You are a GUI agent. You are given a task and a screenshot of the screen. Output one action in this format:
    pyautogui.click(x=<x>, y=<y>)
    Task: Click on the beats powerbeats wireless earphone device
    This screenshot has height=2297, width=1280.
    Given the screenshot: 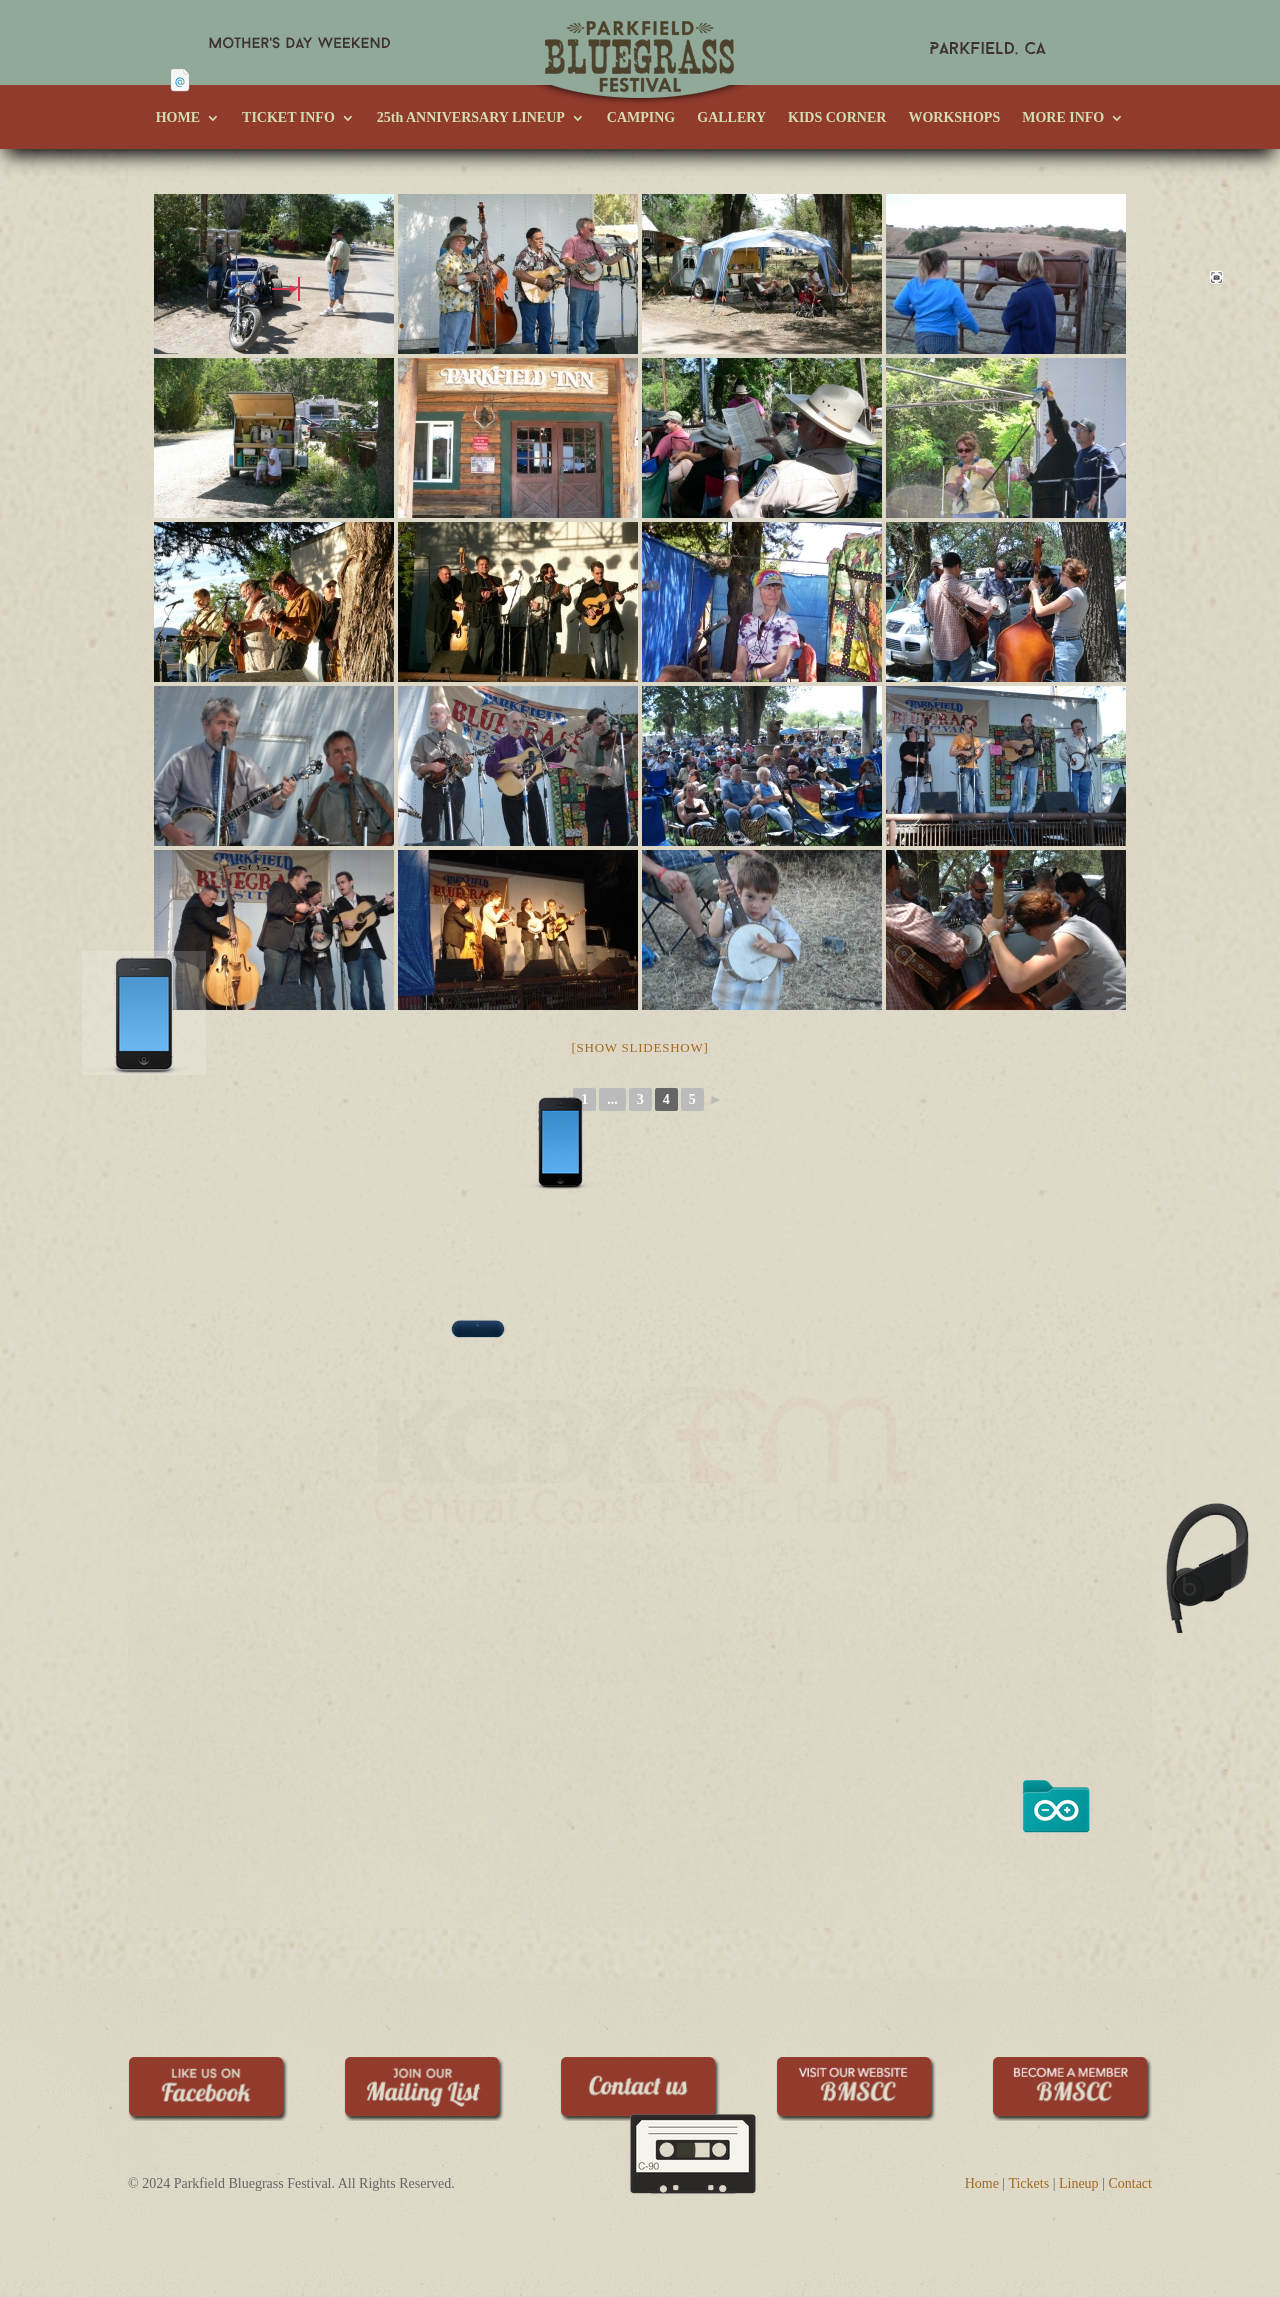 What is the action you would take?
    pyautogui.click(x=1209, y=1565)
    